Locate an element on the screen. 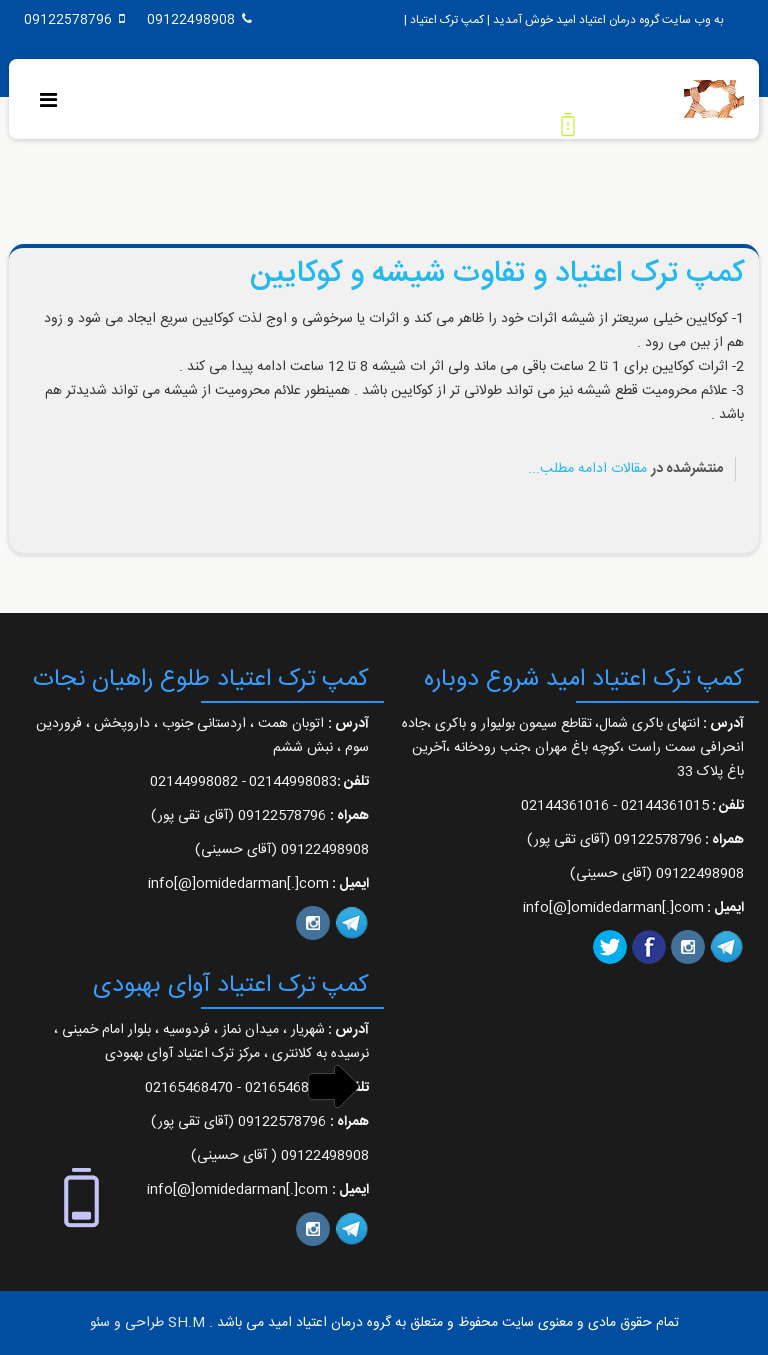  indicates low battery warning is located at coordinates (568, 125).